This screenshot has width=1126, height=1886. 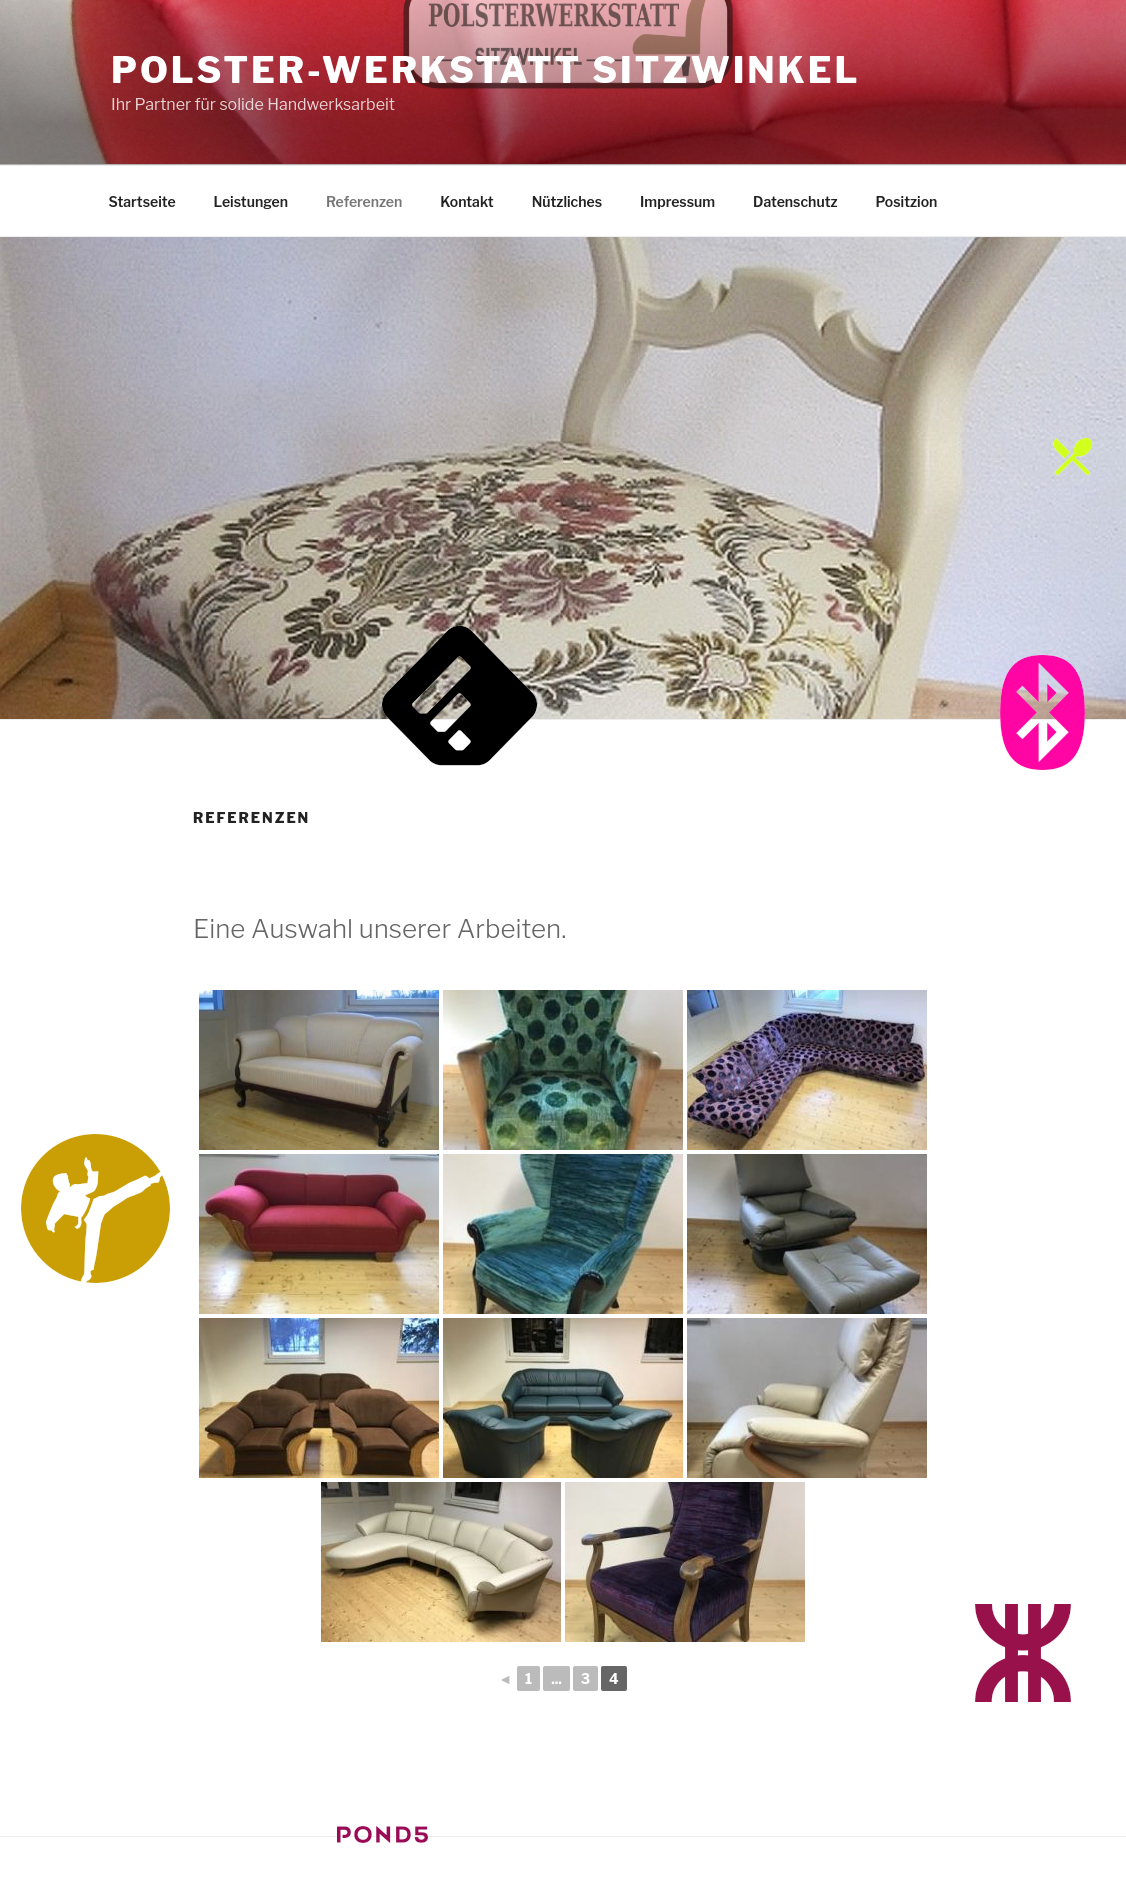 I want to click on find nearby restaurants, so click(x=1072, y=455).